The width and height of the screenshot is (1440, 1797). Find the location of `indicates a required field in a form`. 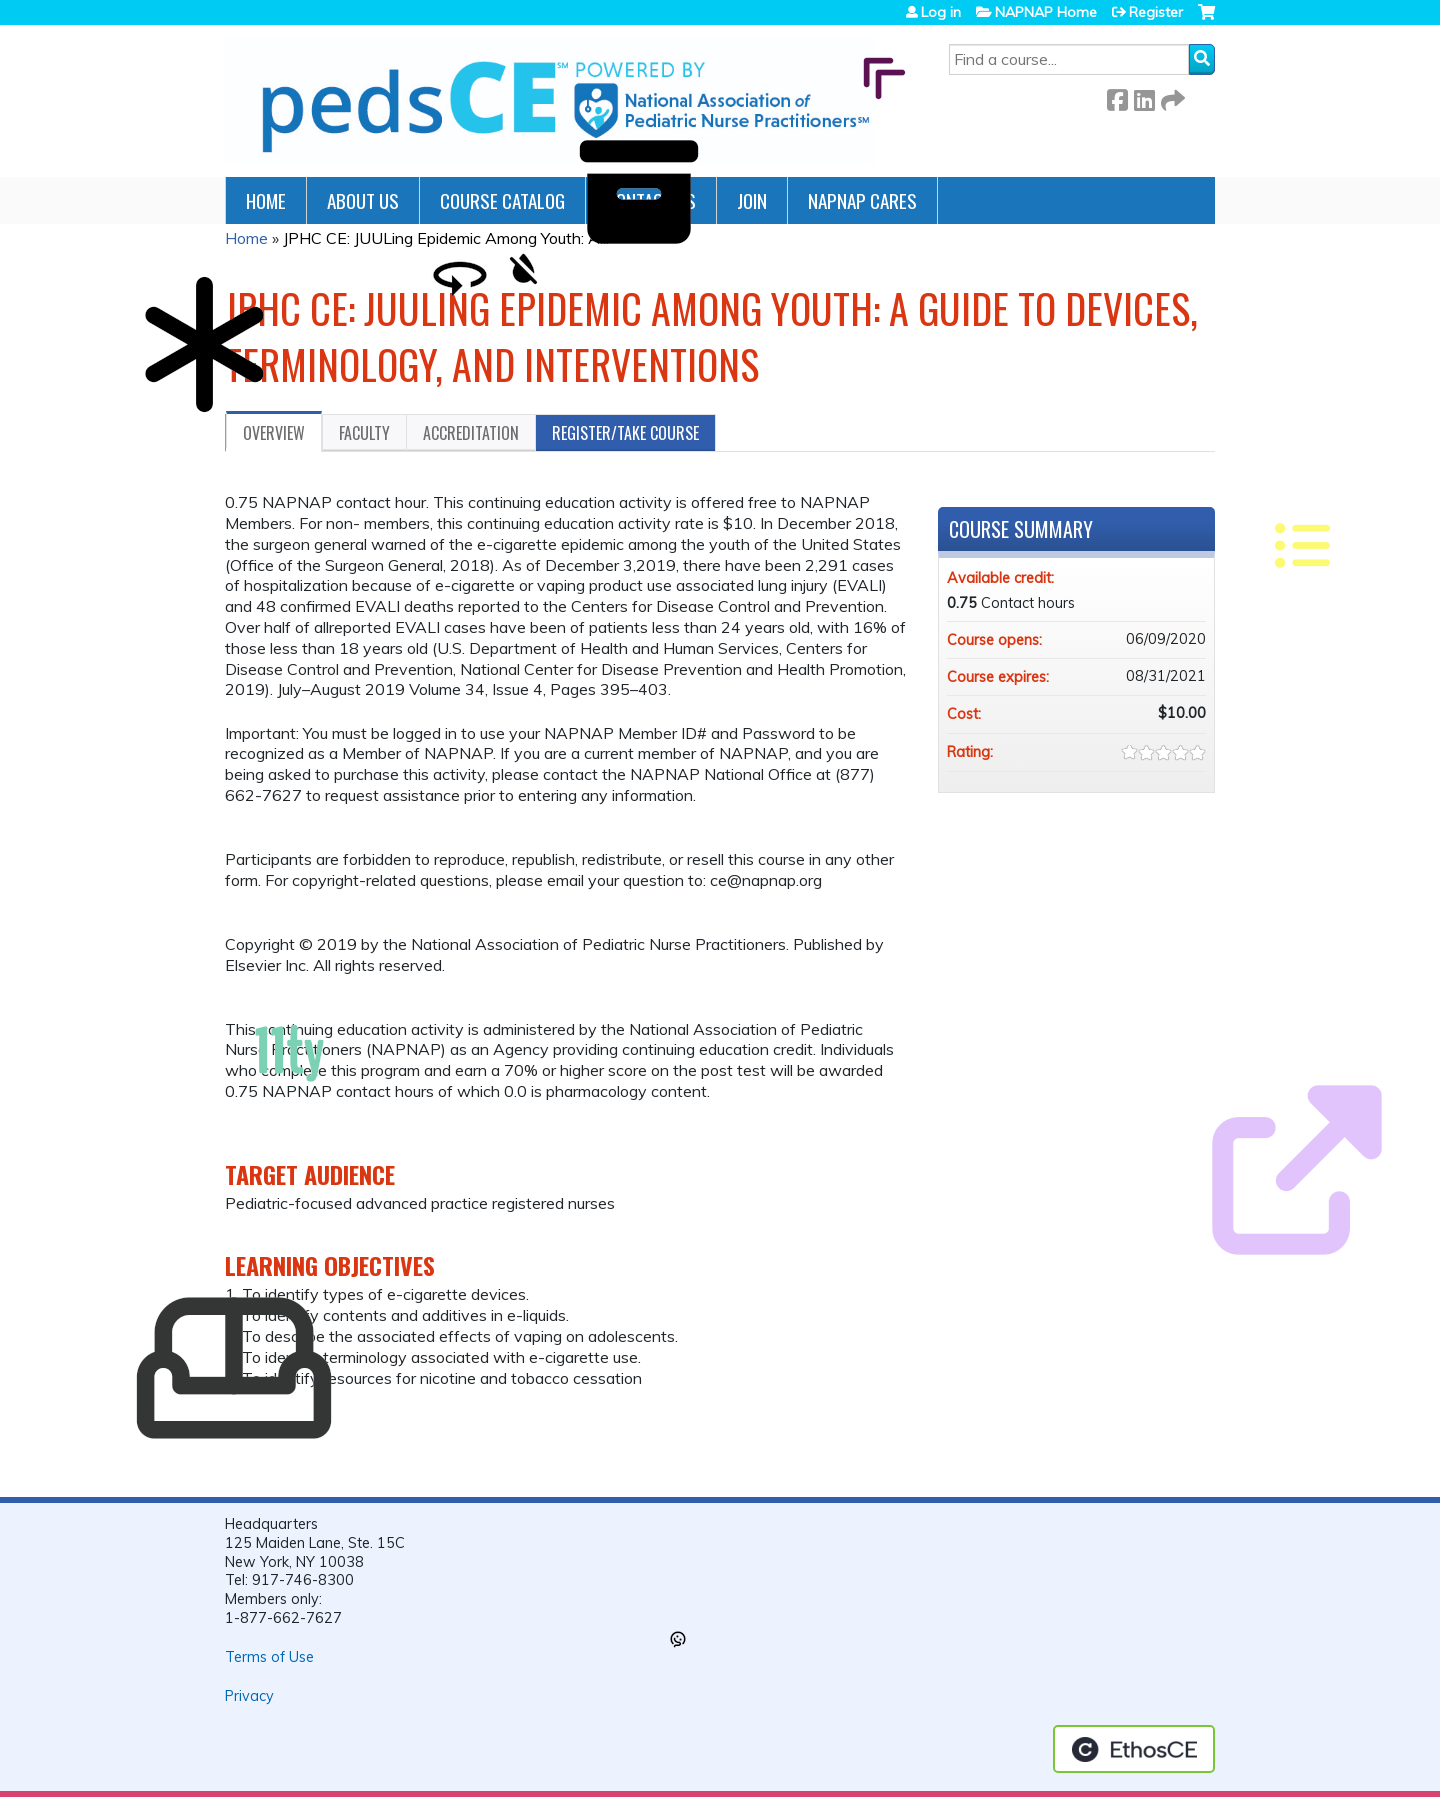

indicates a required field in a form is located at coordinates (204, 344).